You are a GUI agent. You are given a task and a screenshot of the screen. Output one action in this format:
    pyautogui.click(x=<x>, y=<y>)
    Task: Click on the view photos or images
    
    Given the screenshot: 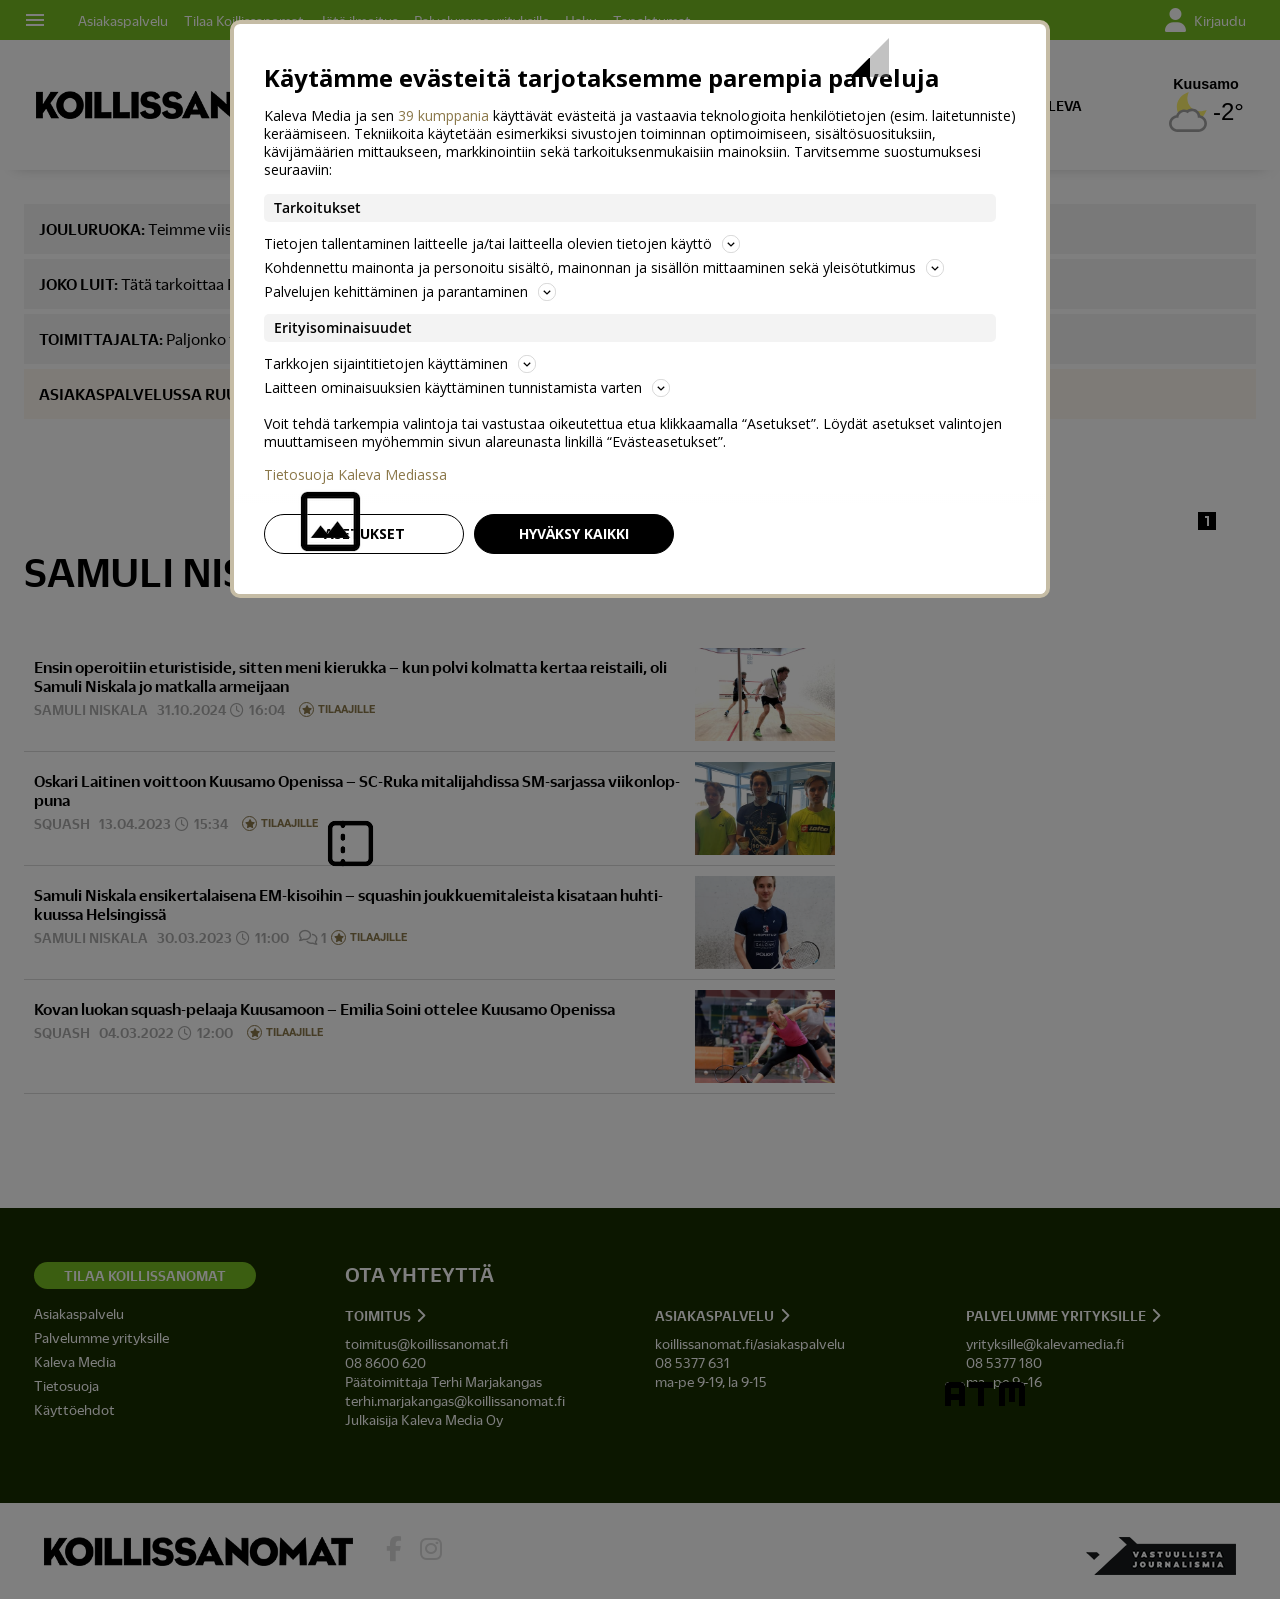 What is the action you would take?
    pyautogui.click(x=330, y=521)
    